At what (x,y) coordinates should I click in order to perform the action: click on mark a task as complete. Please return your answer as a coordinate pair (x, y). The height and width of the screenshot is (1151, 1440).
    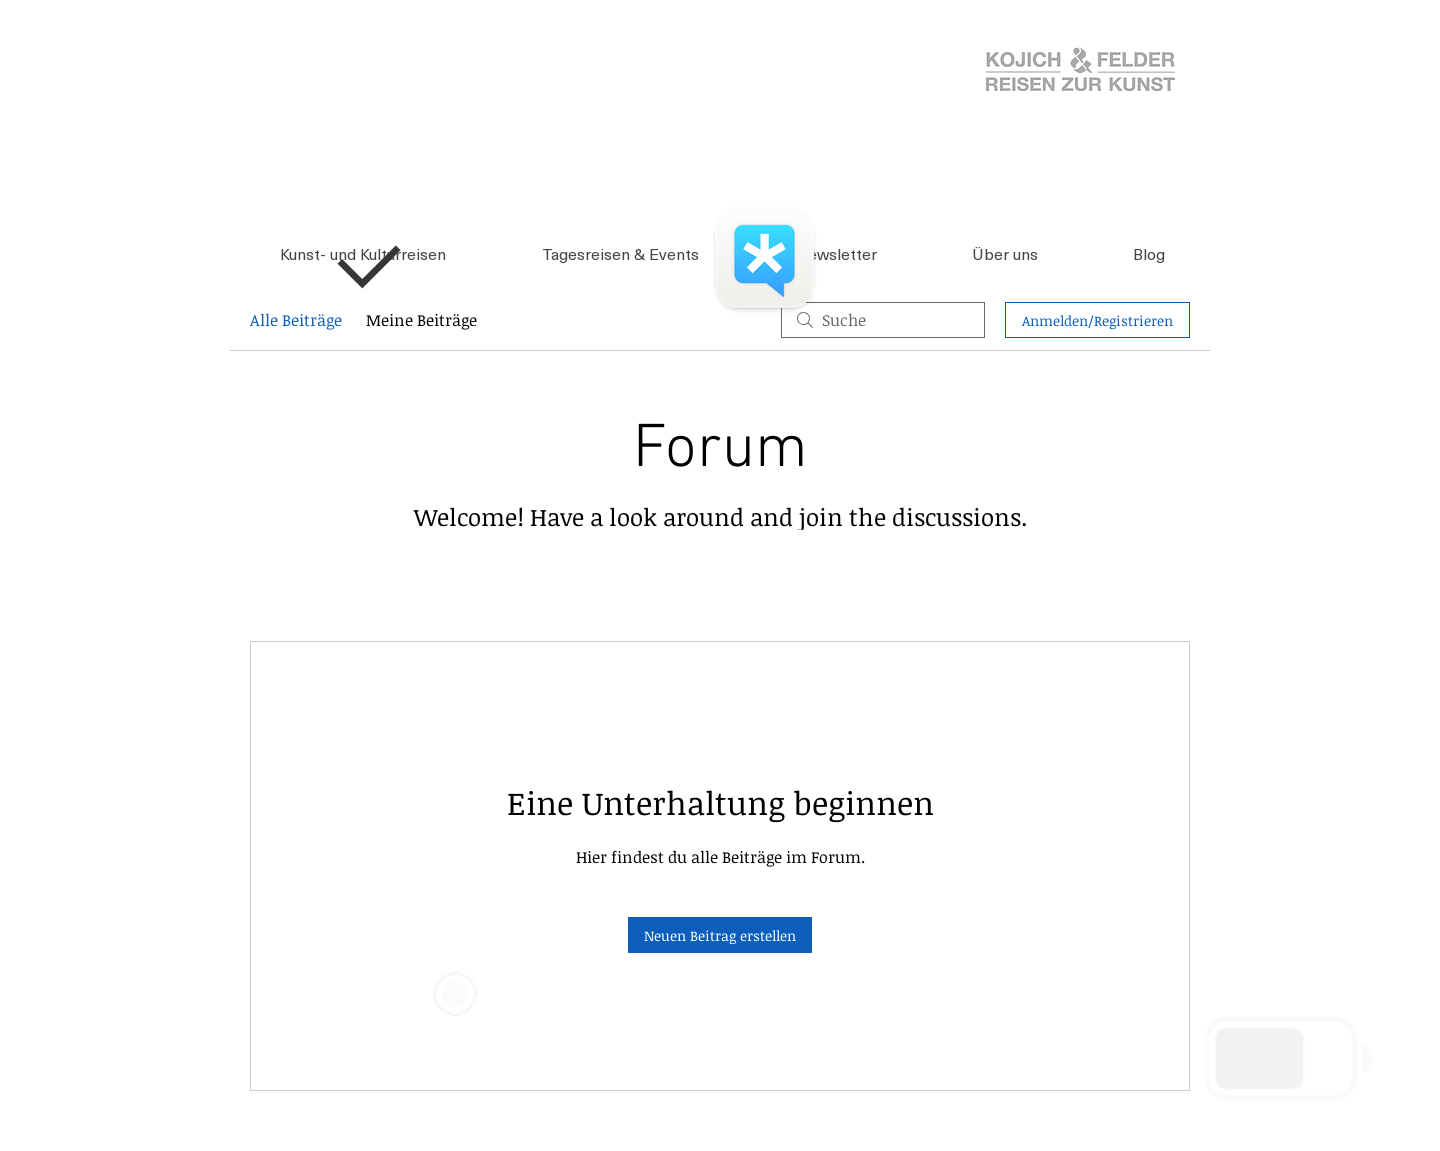
    Looking at the image, I should click on (369, 268).